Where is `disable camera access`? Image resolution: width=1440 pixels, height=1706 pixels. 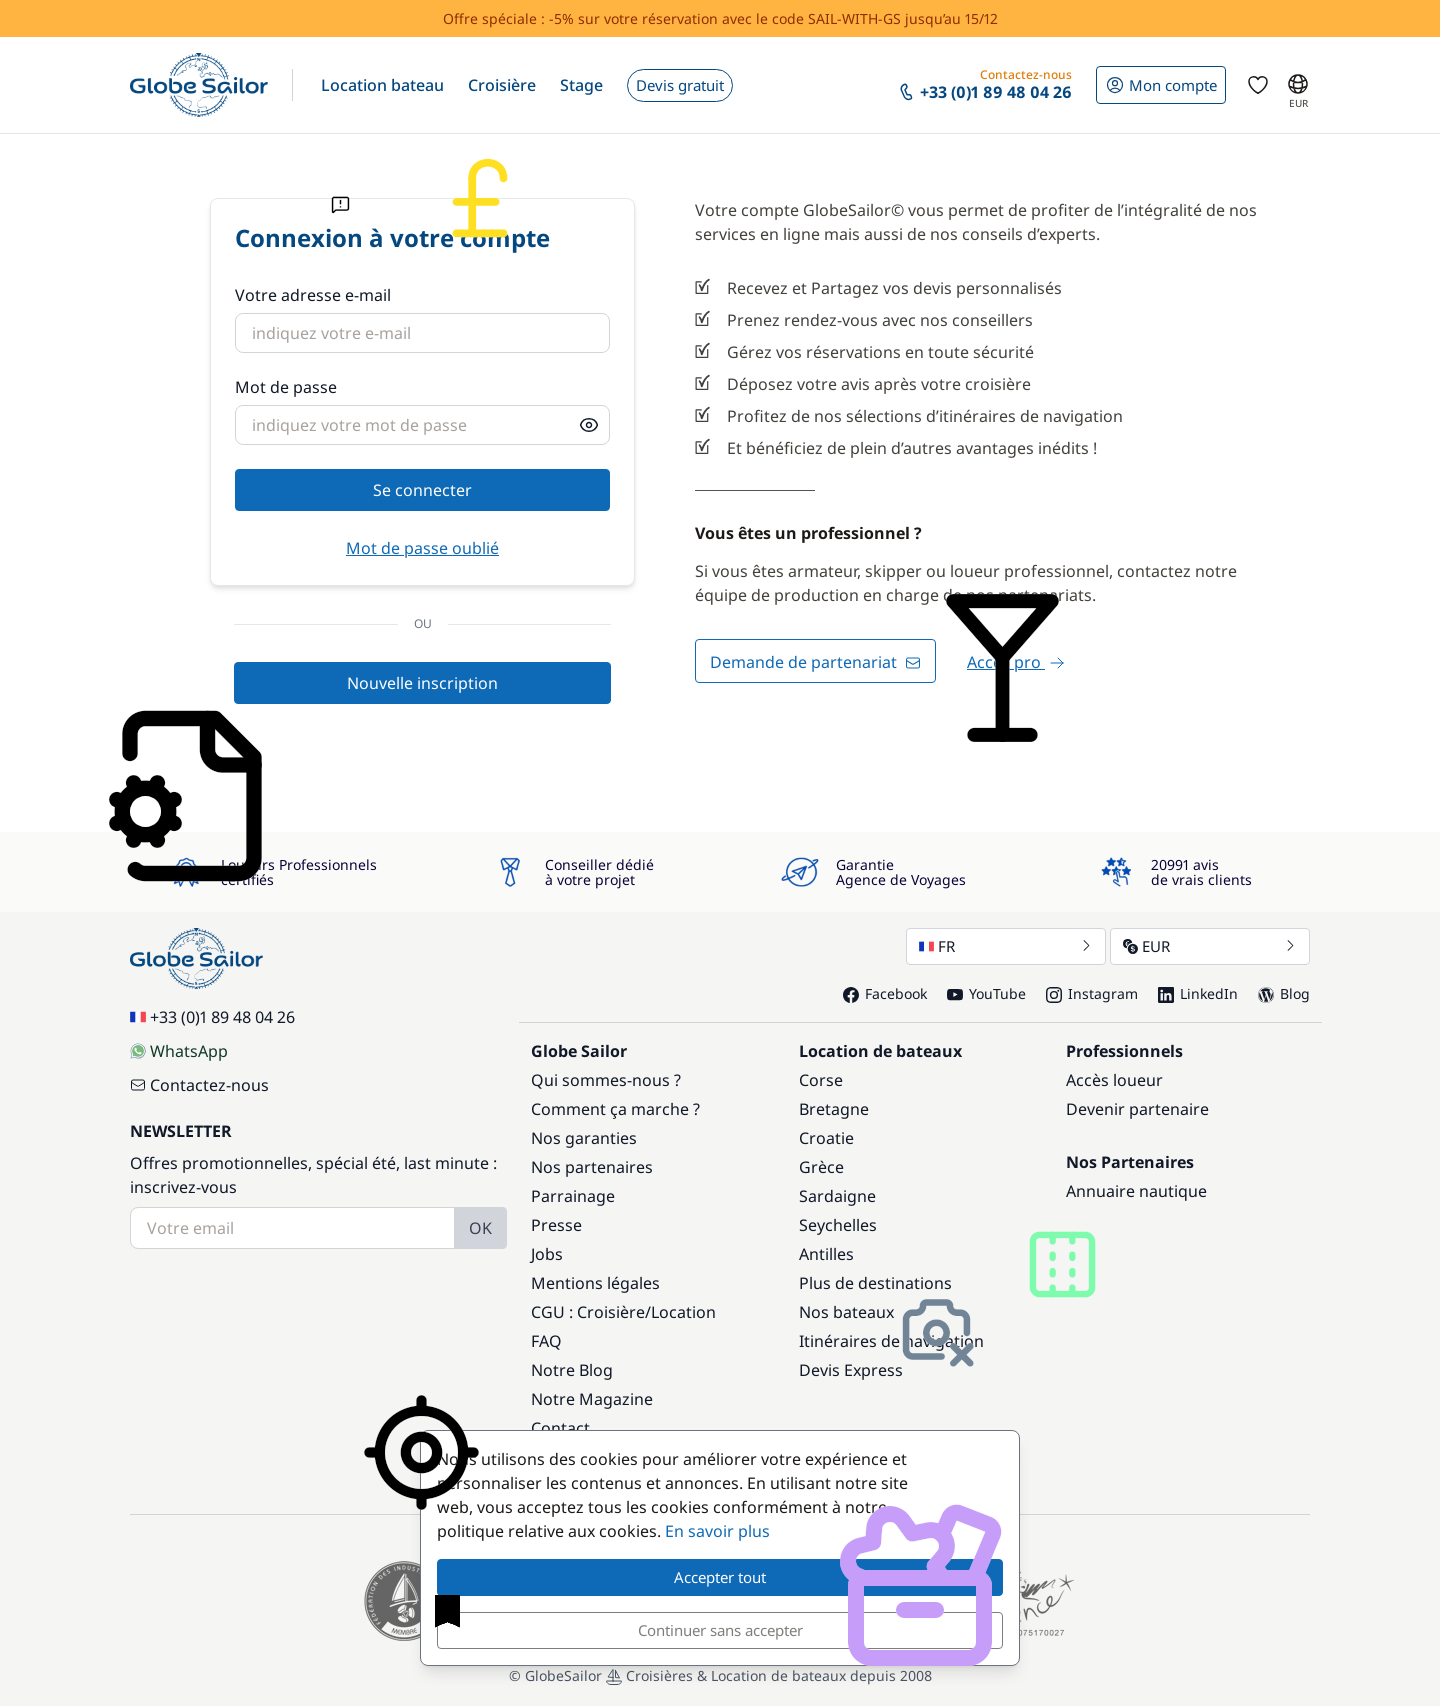
disable camera access is located at coordinates (936, 1329).